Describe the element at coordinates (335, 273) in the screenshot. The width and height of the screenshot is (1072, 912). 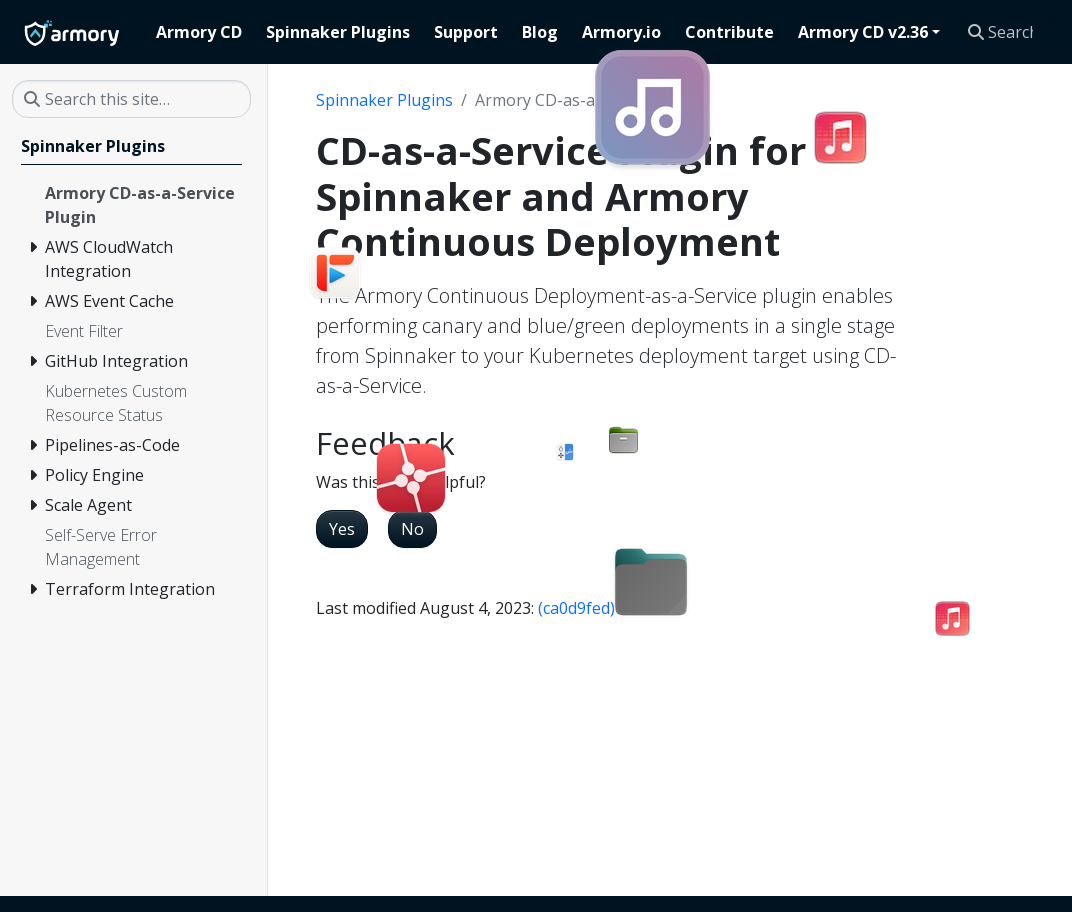
I see `open FreeTube app` at that location.